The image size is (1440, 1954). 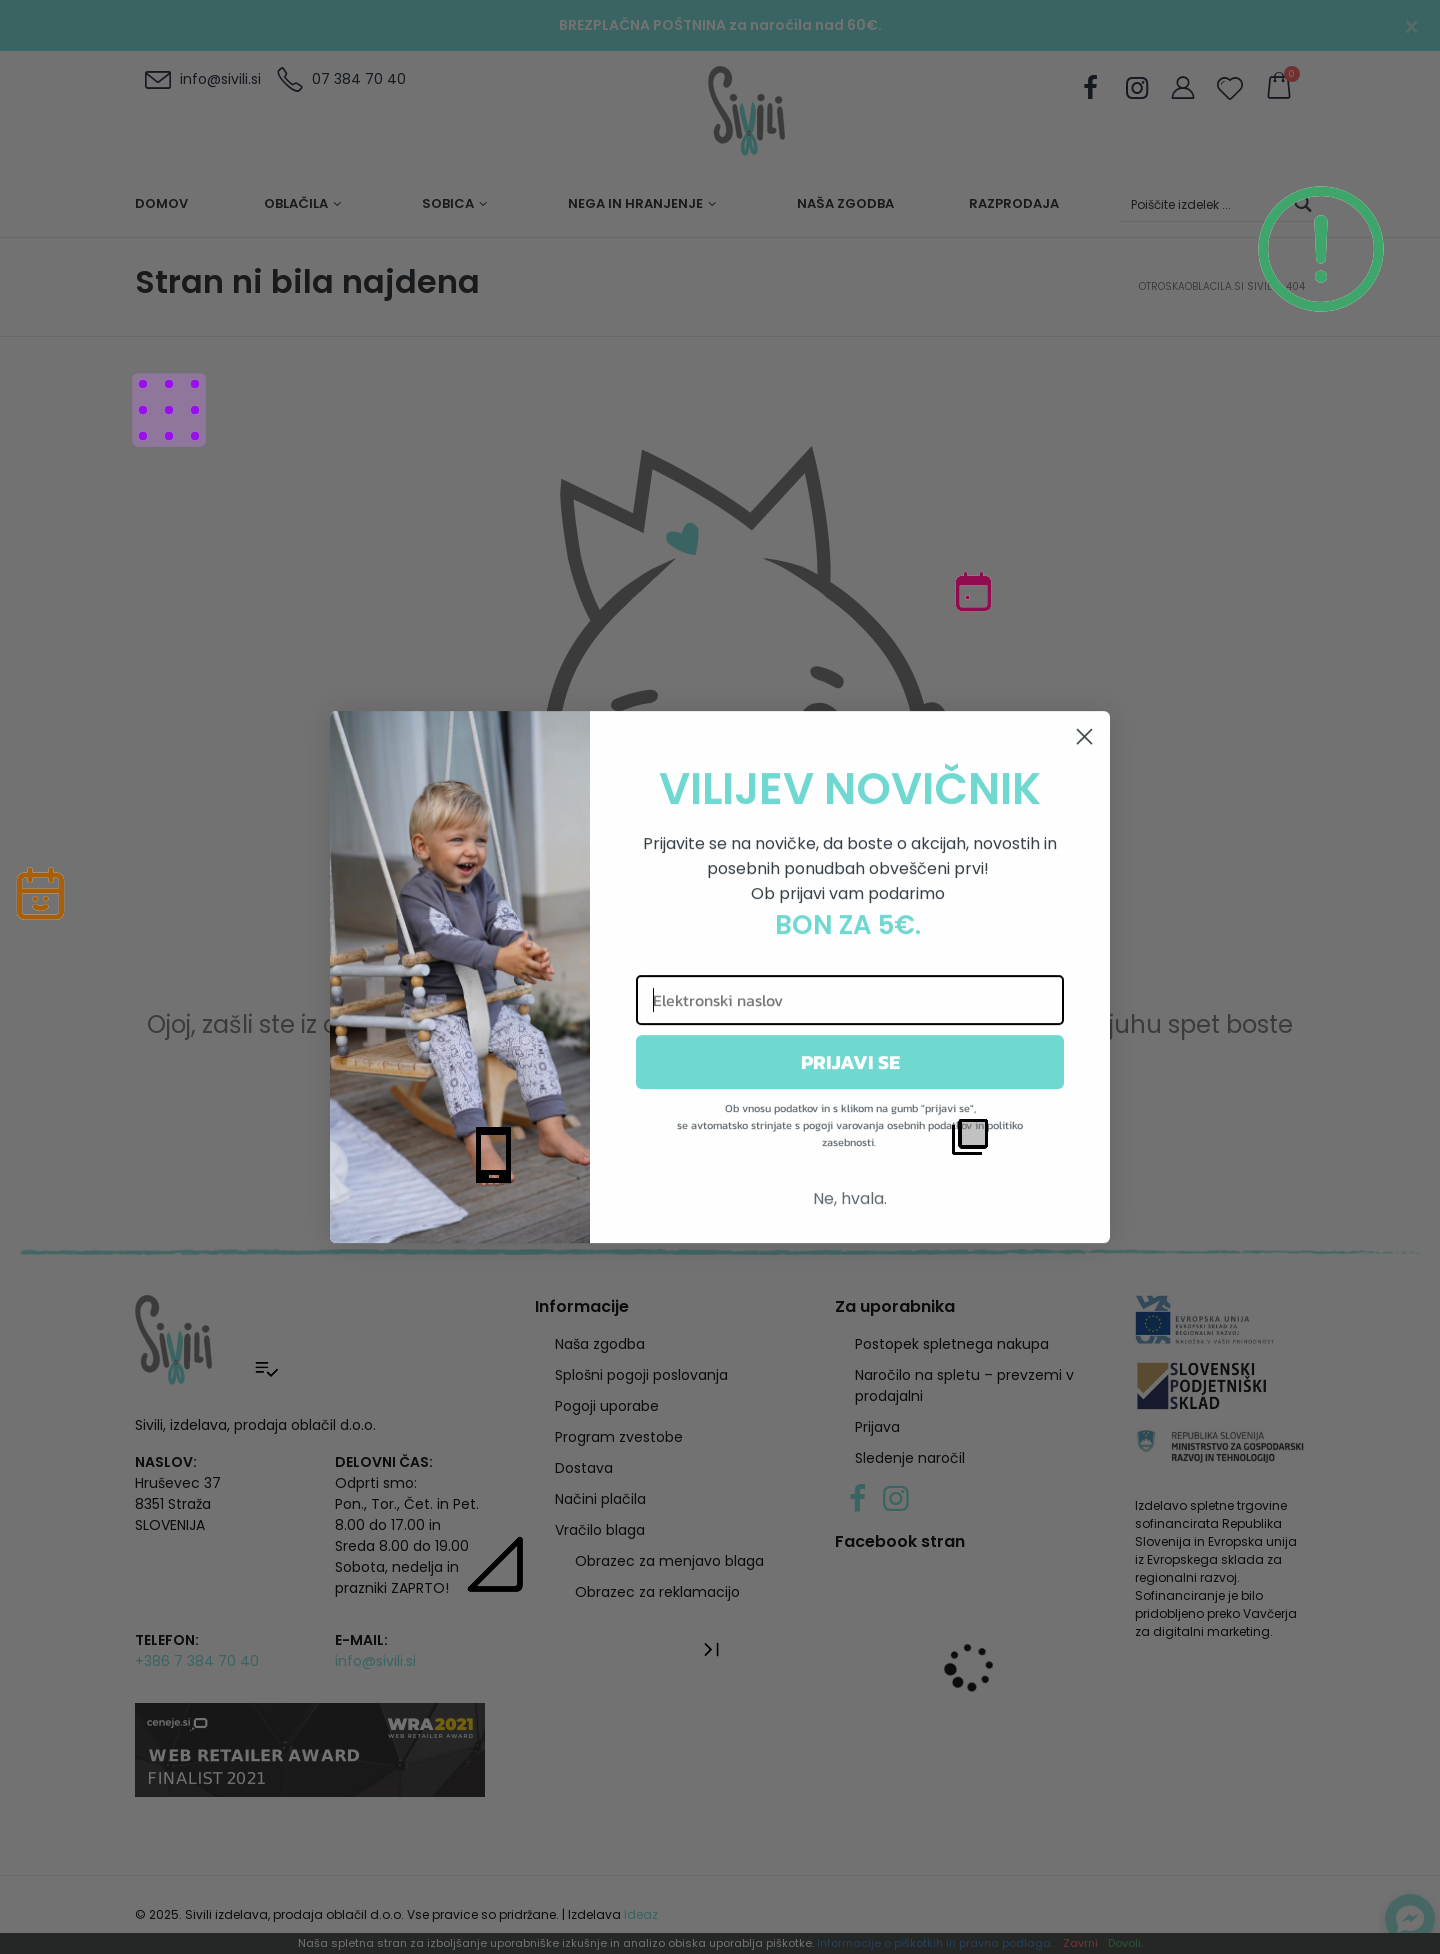 I want to click on open app drawer or launcher, so click(x=169, y=410).